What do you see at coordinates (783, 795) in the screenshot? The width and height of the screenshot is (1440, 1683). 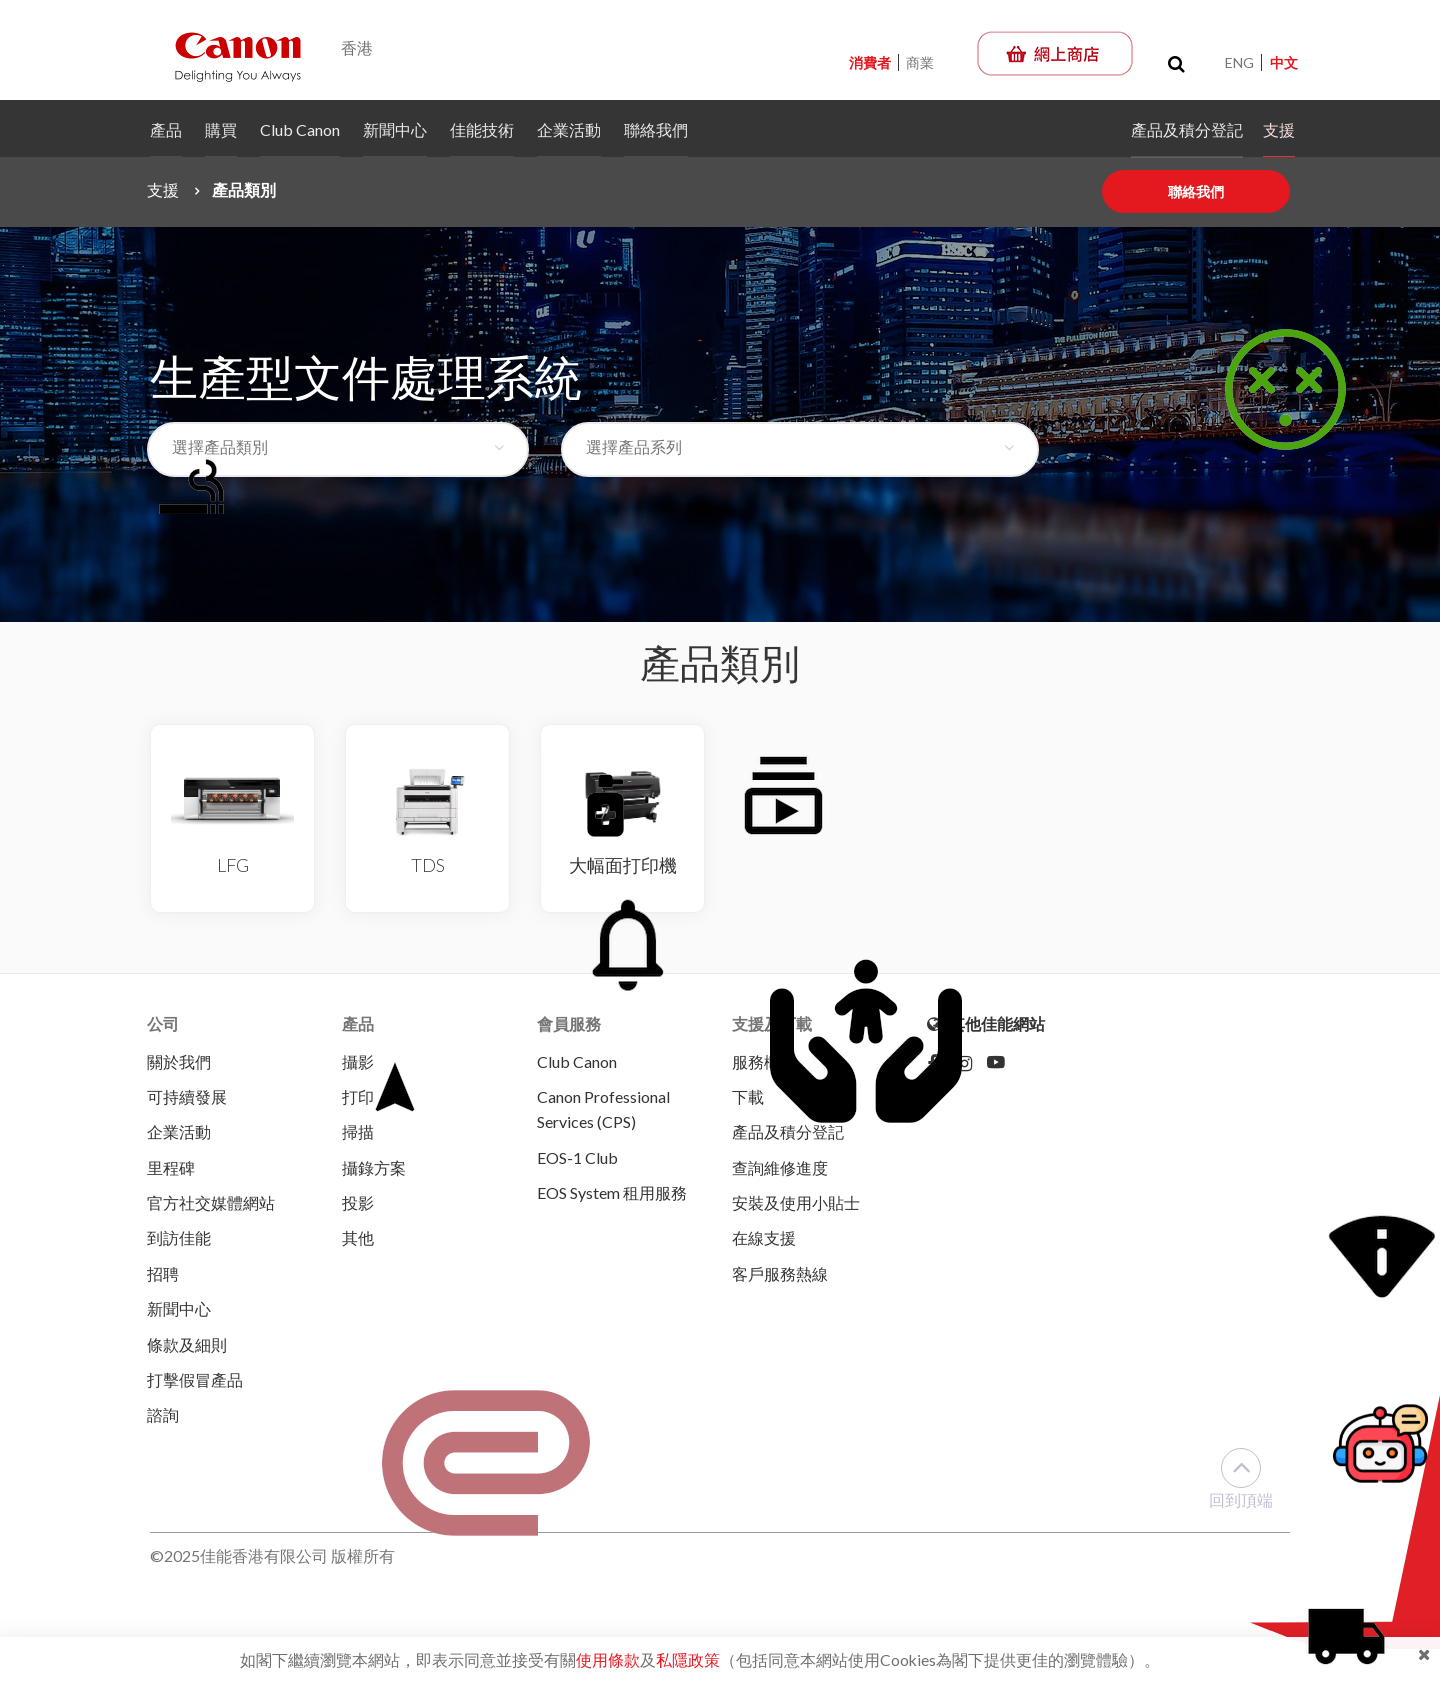 I see `view your subscriptions` at bounding box center [783, 795].